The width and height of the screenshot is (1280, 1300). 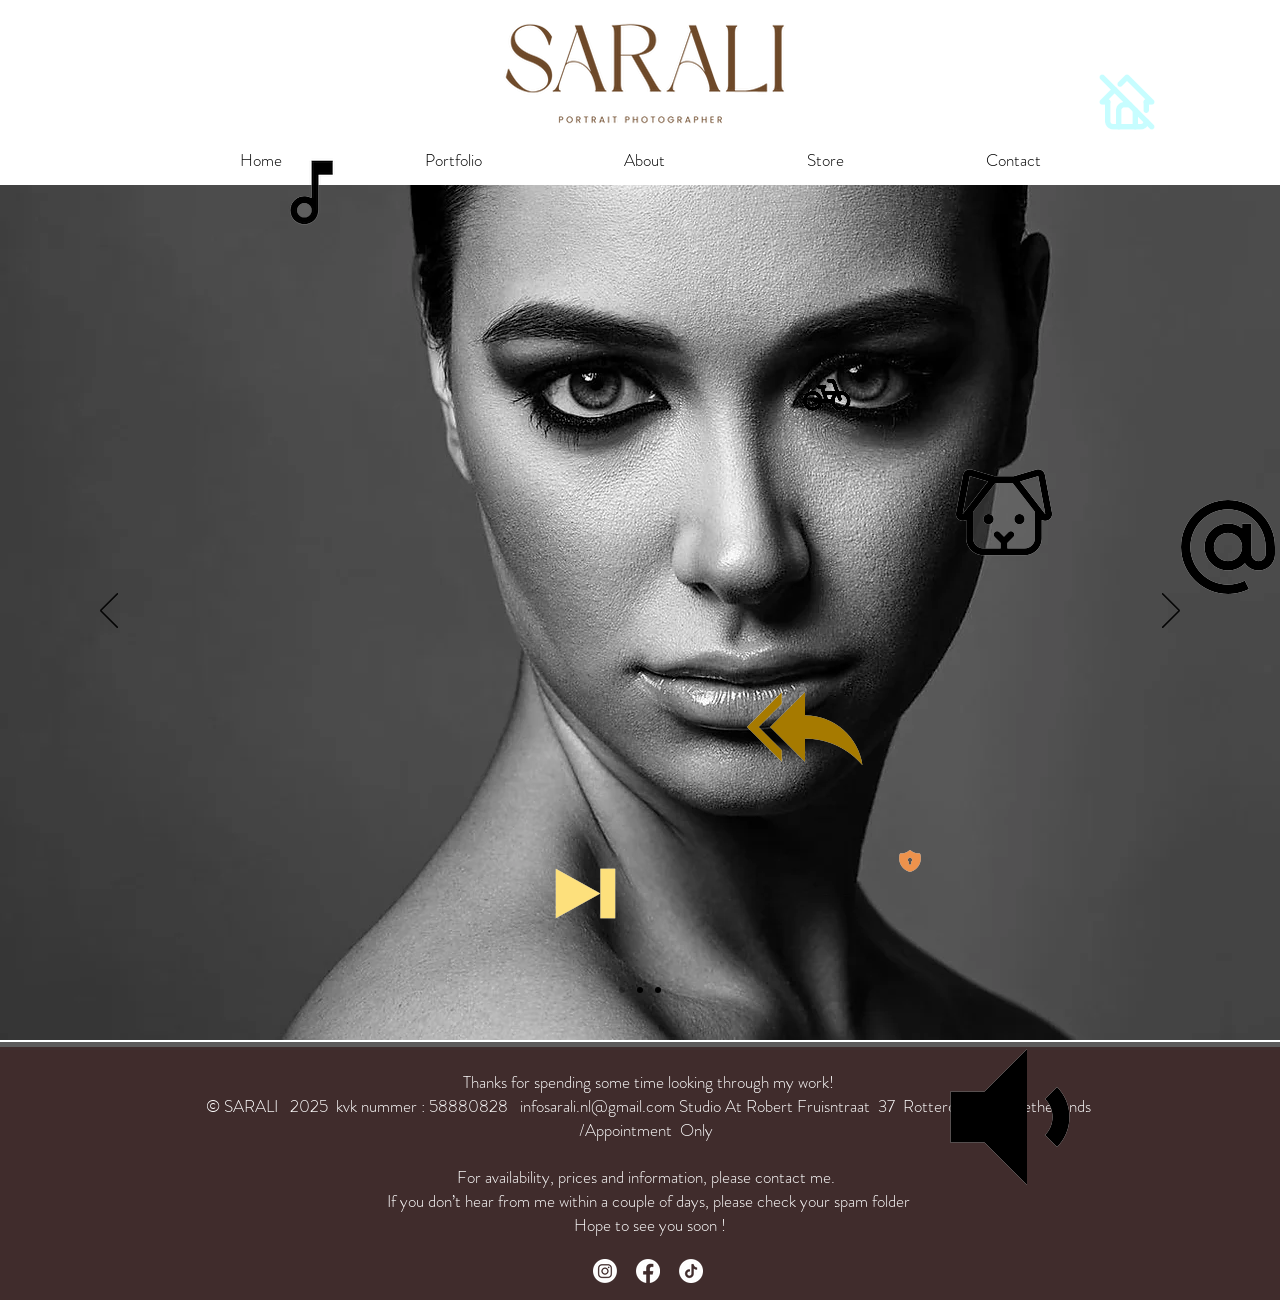 What do you see at coordinates (1004, 514) in the screenshot?
I see `access pet-related features or settings` at bounding box center [1004, 514].